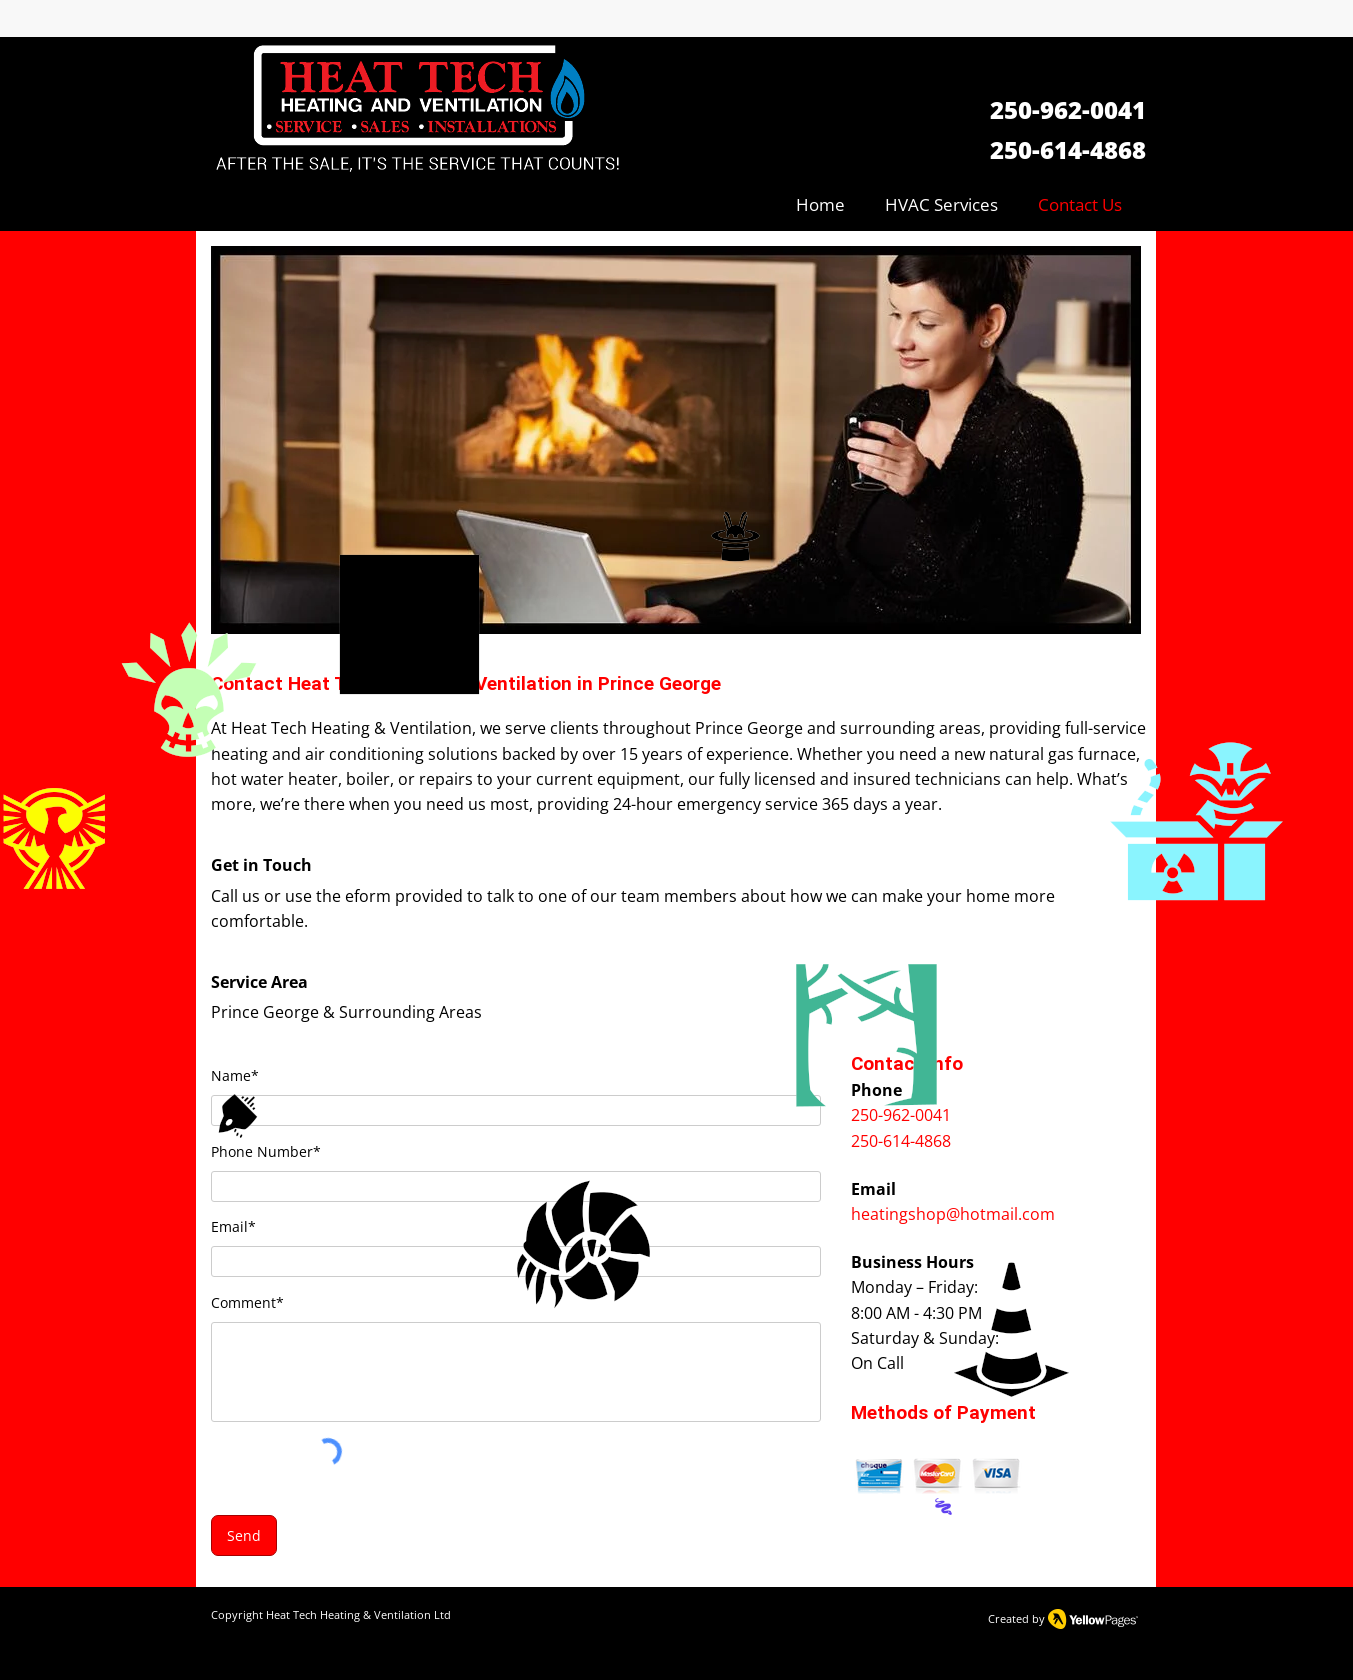 The width and height of the screenshot is (1353, 1680). Describe the element at coordinates (866, 1036) in the screenshot. I see `enter a forest zone or nature area` at that location.